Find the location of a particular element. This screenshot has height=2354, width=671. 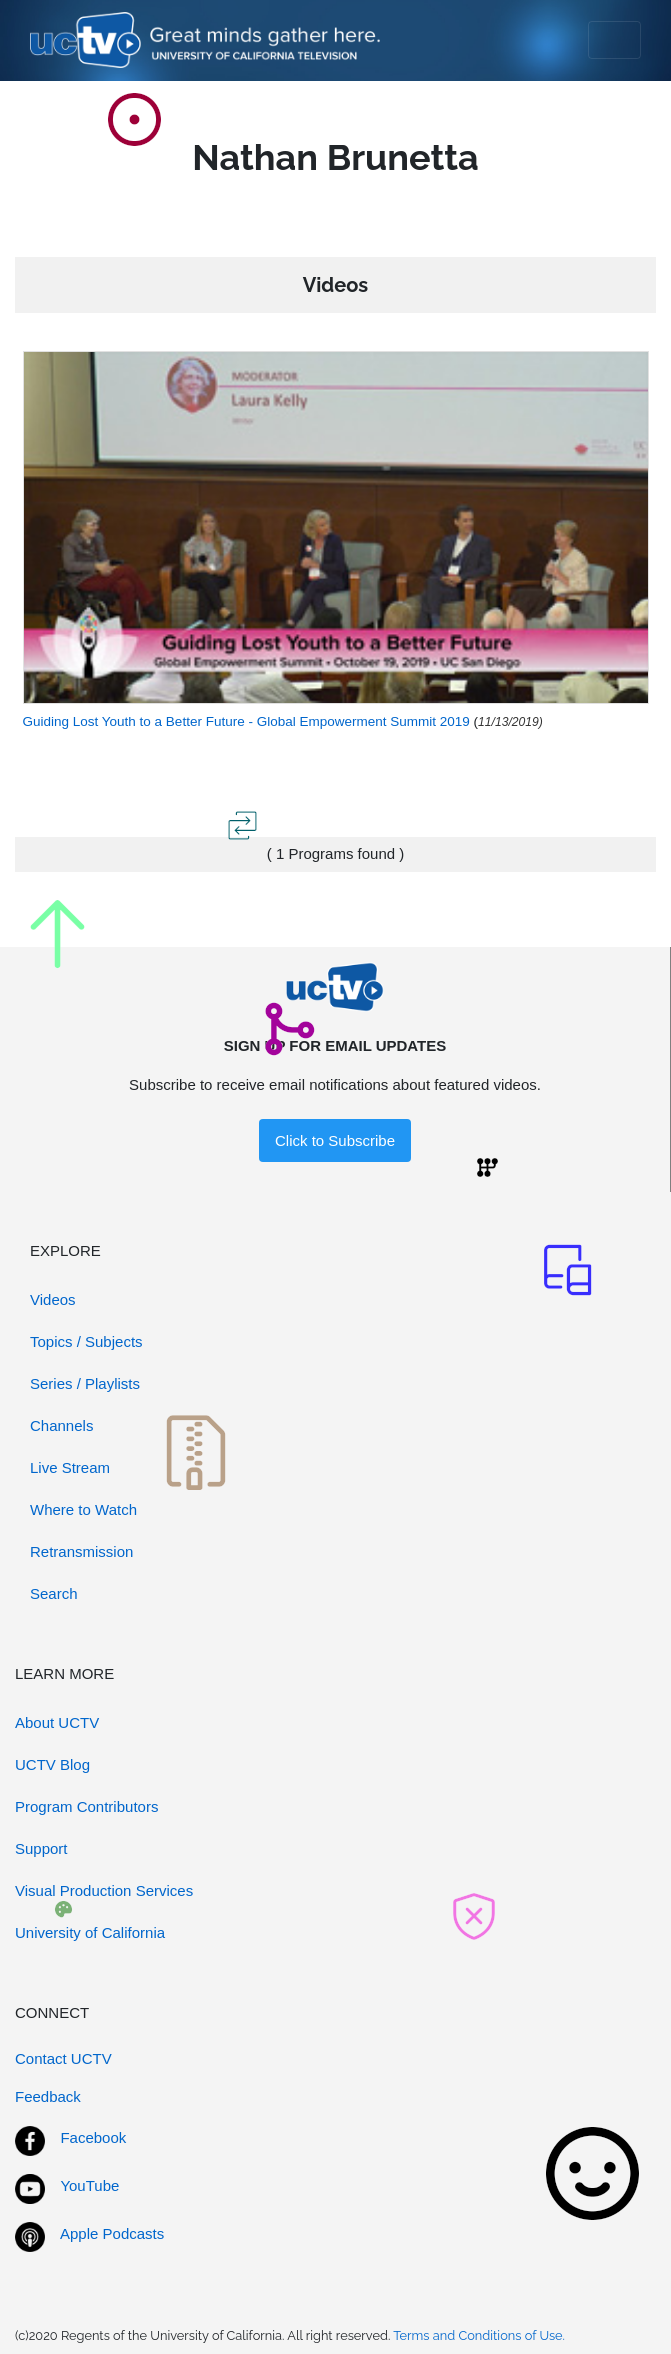

view or open a compressed zip file is located at coordinates (196, 1451).